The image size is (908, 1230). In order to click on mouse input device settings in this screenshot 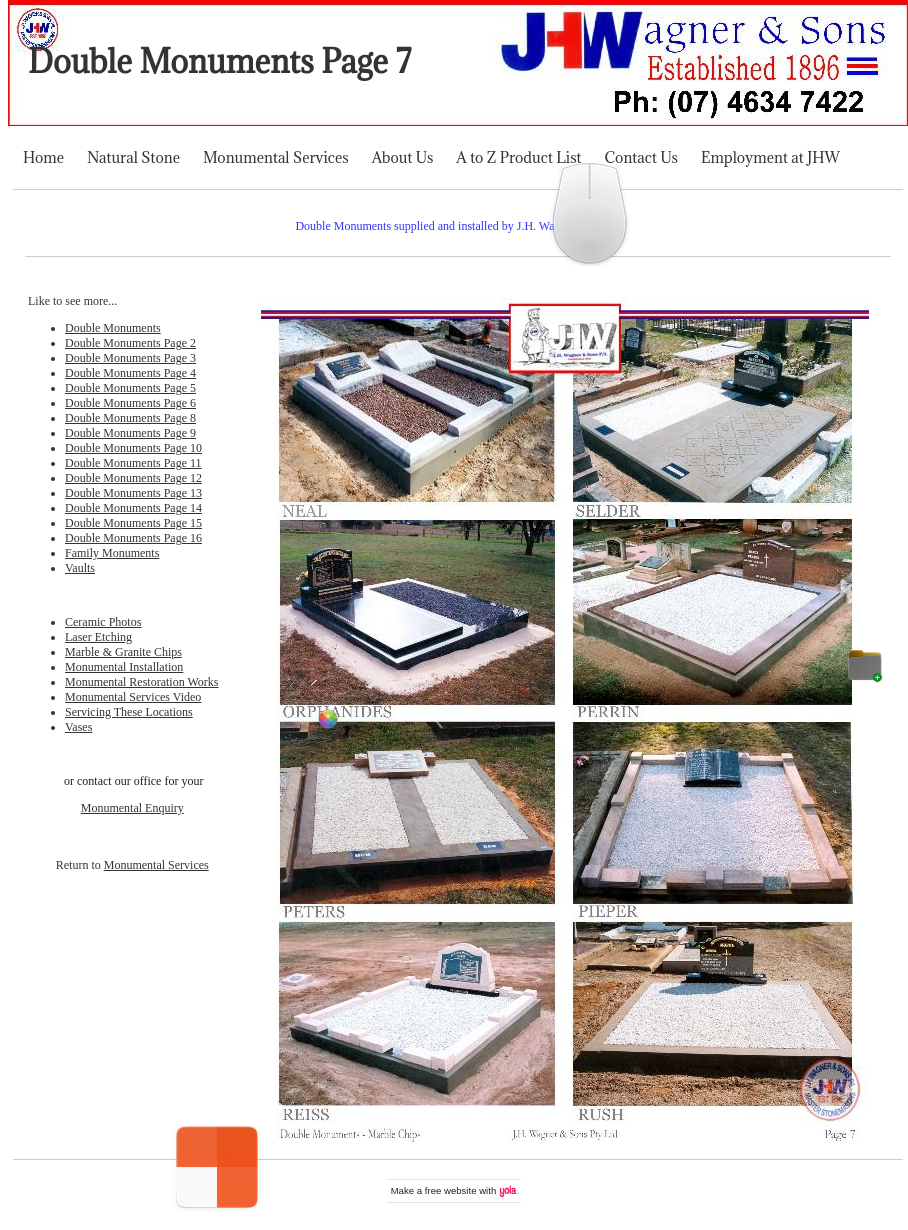, I will do `click(590, 213)`.